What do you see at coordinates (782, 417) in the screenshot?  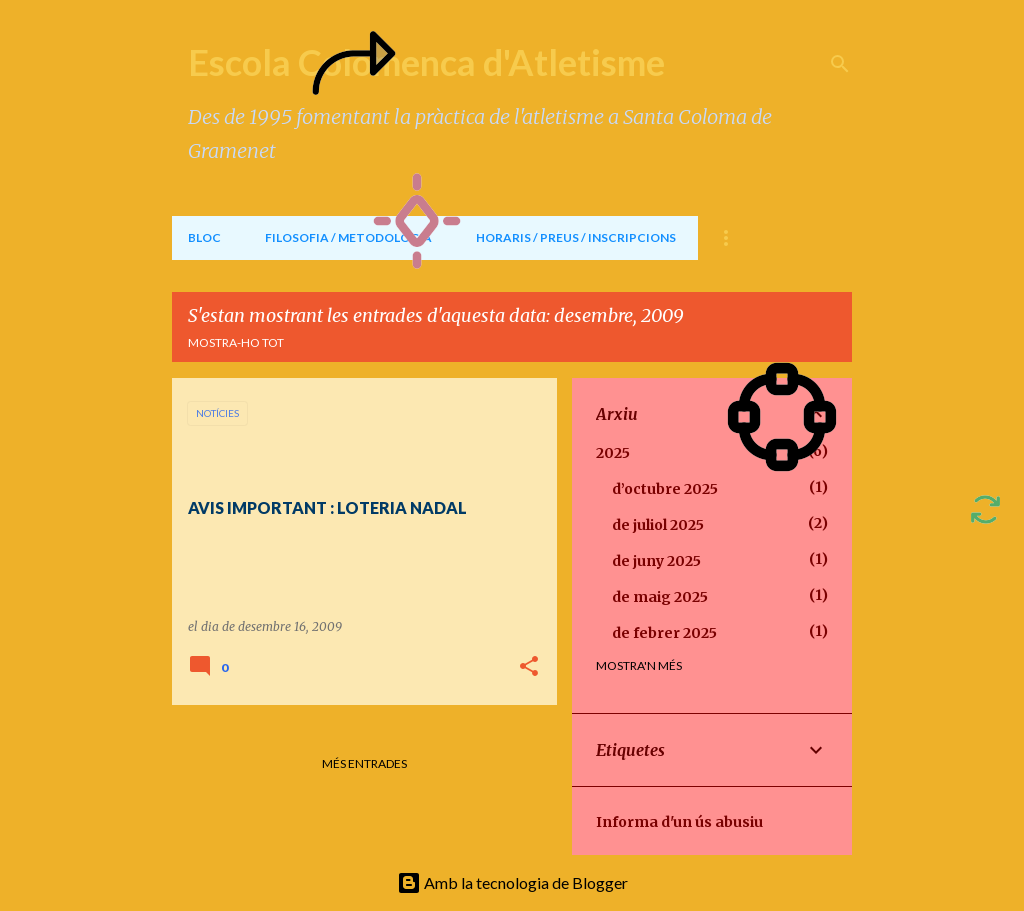 I see `edit vector path anchor points` at bounding box center [782, 417].